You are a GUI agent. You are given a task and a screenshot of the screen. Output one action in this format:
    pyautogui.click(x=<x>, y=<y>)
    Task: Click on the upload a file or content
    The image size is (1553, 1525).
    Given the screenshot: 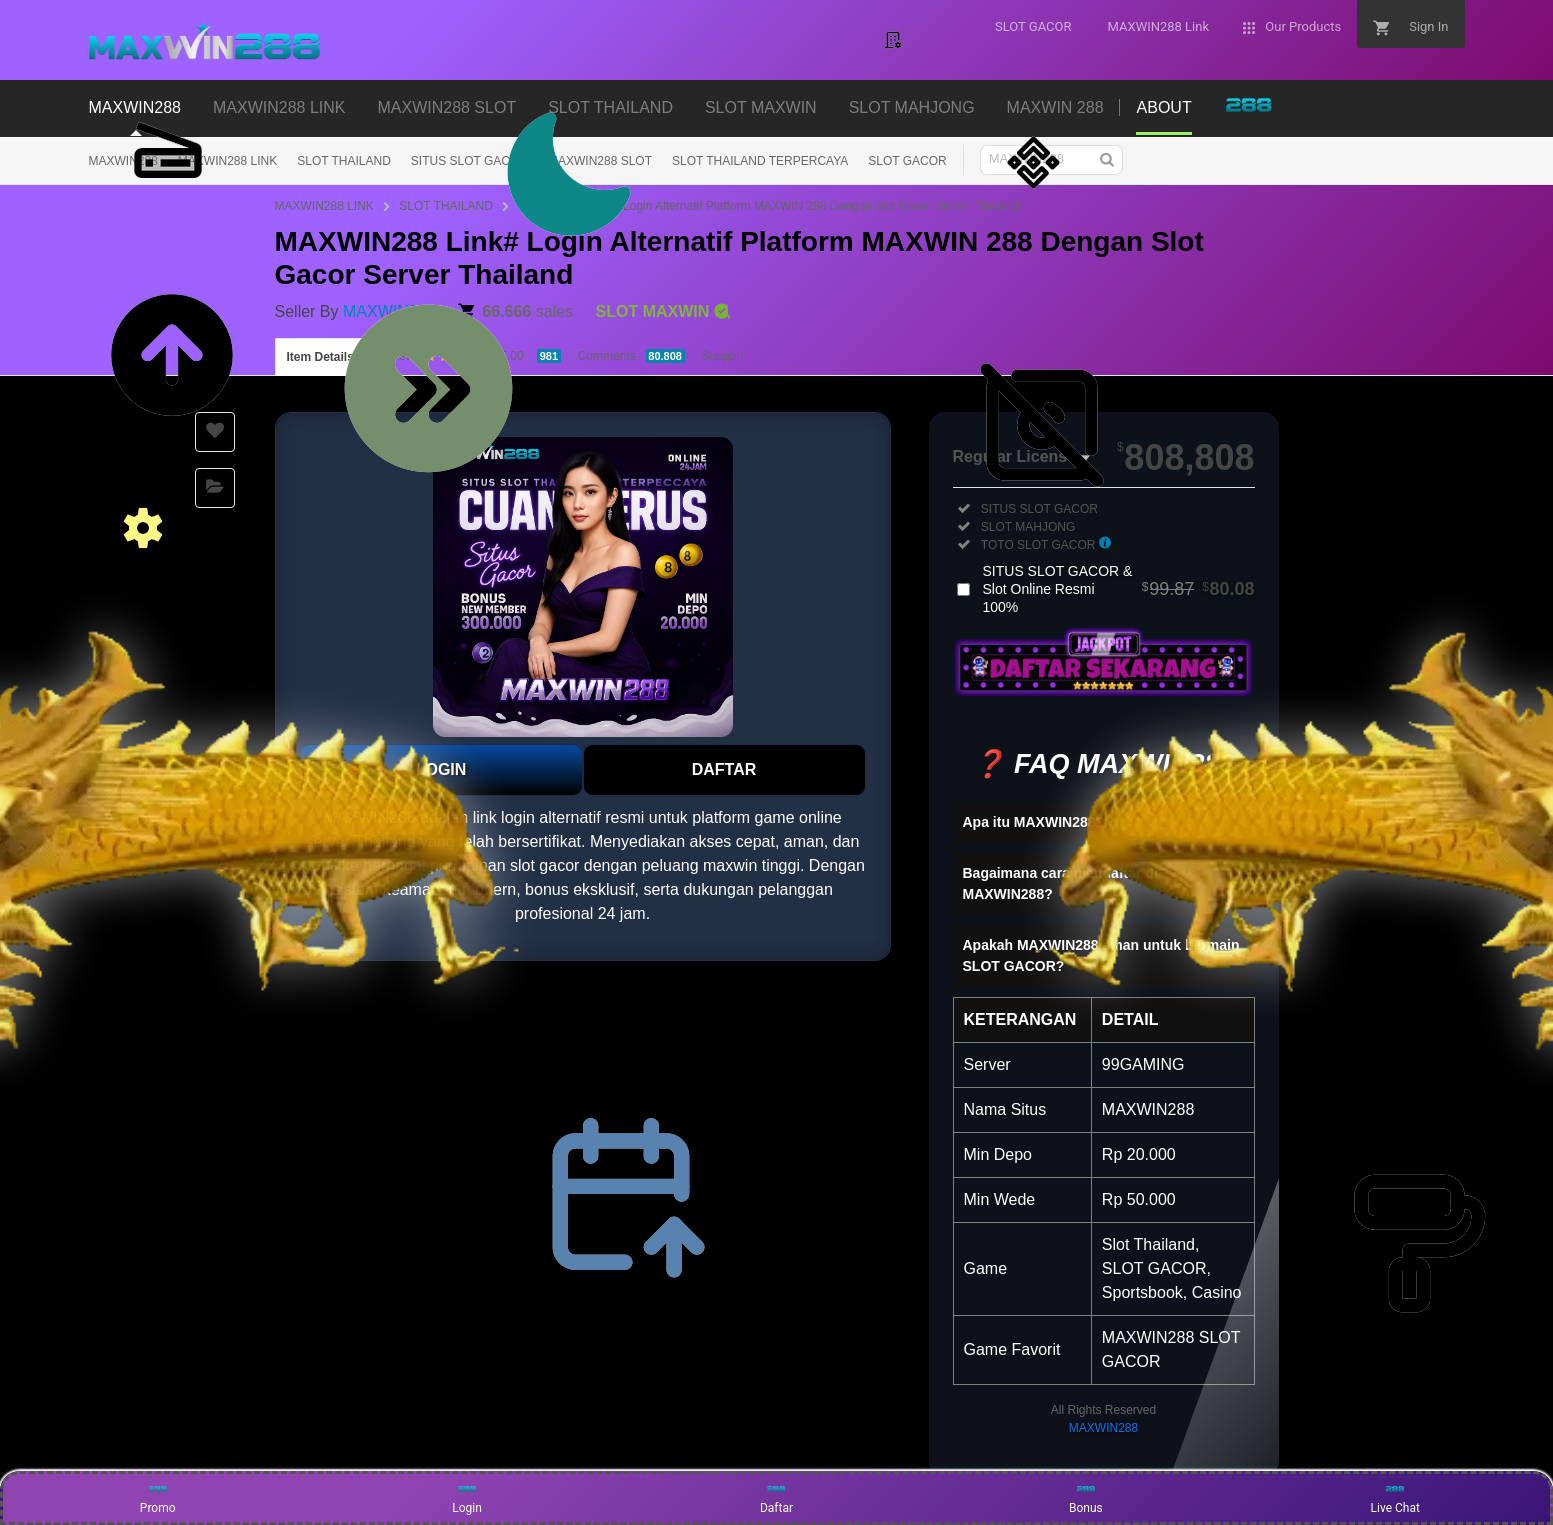 What is the action you would take?
    pyautogui.click(x=172, y=355)
    